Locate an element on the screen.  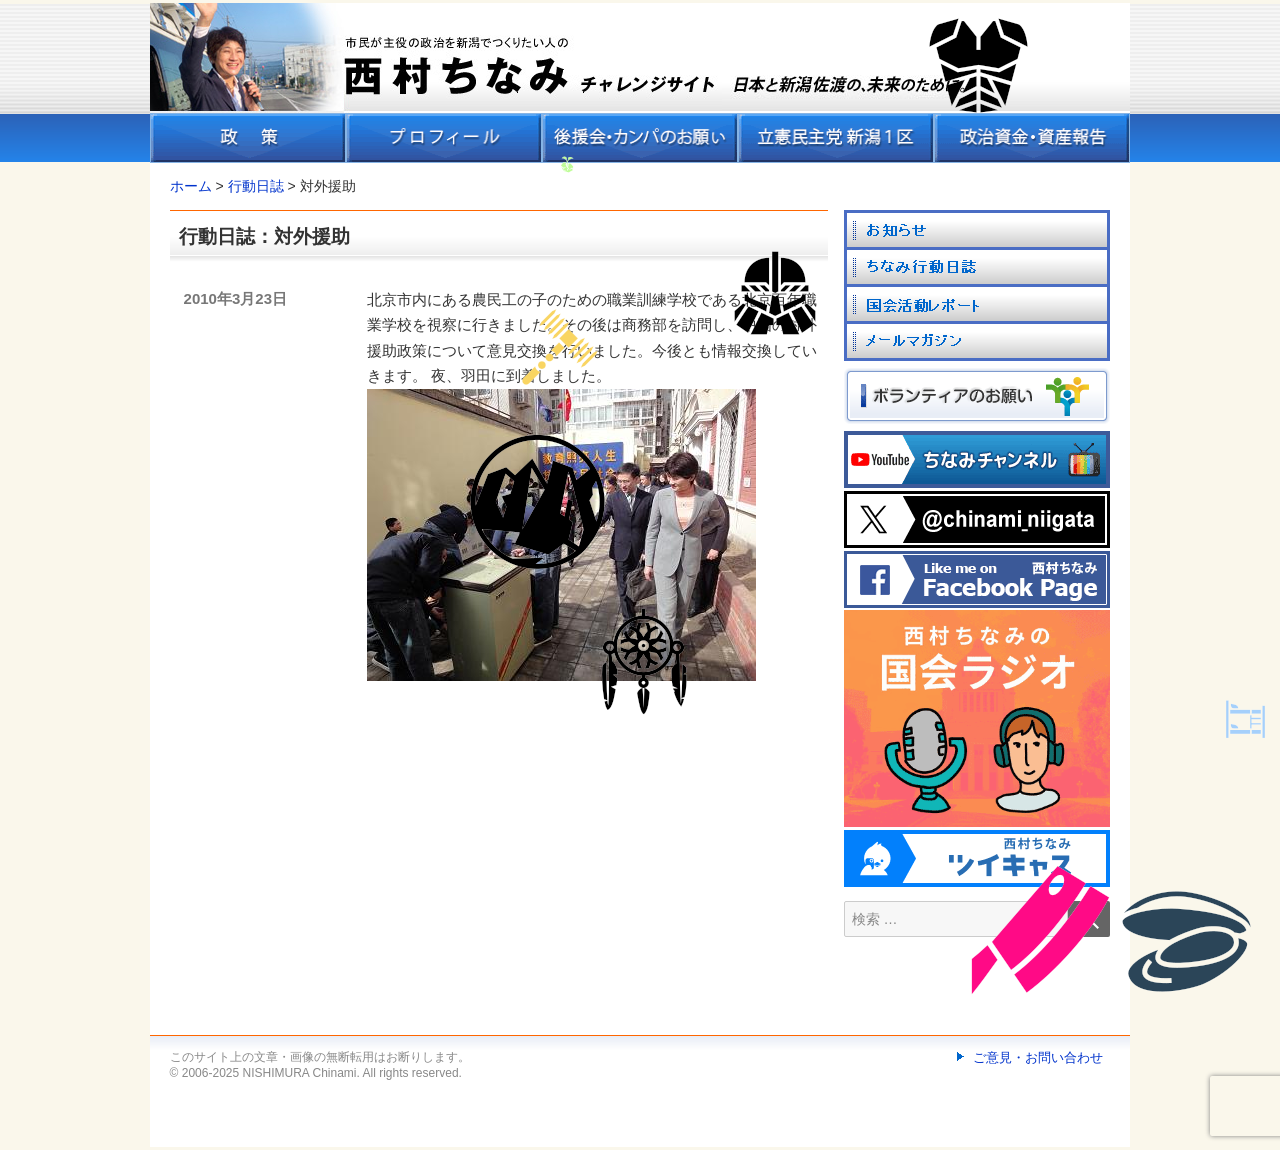
access dream journal or sleep tracking features is located at coordinates (643, 661).